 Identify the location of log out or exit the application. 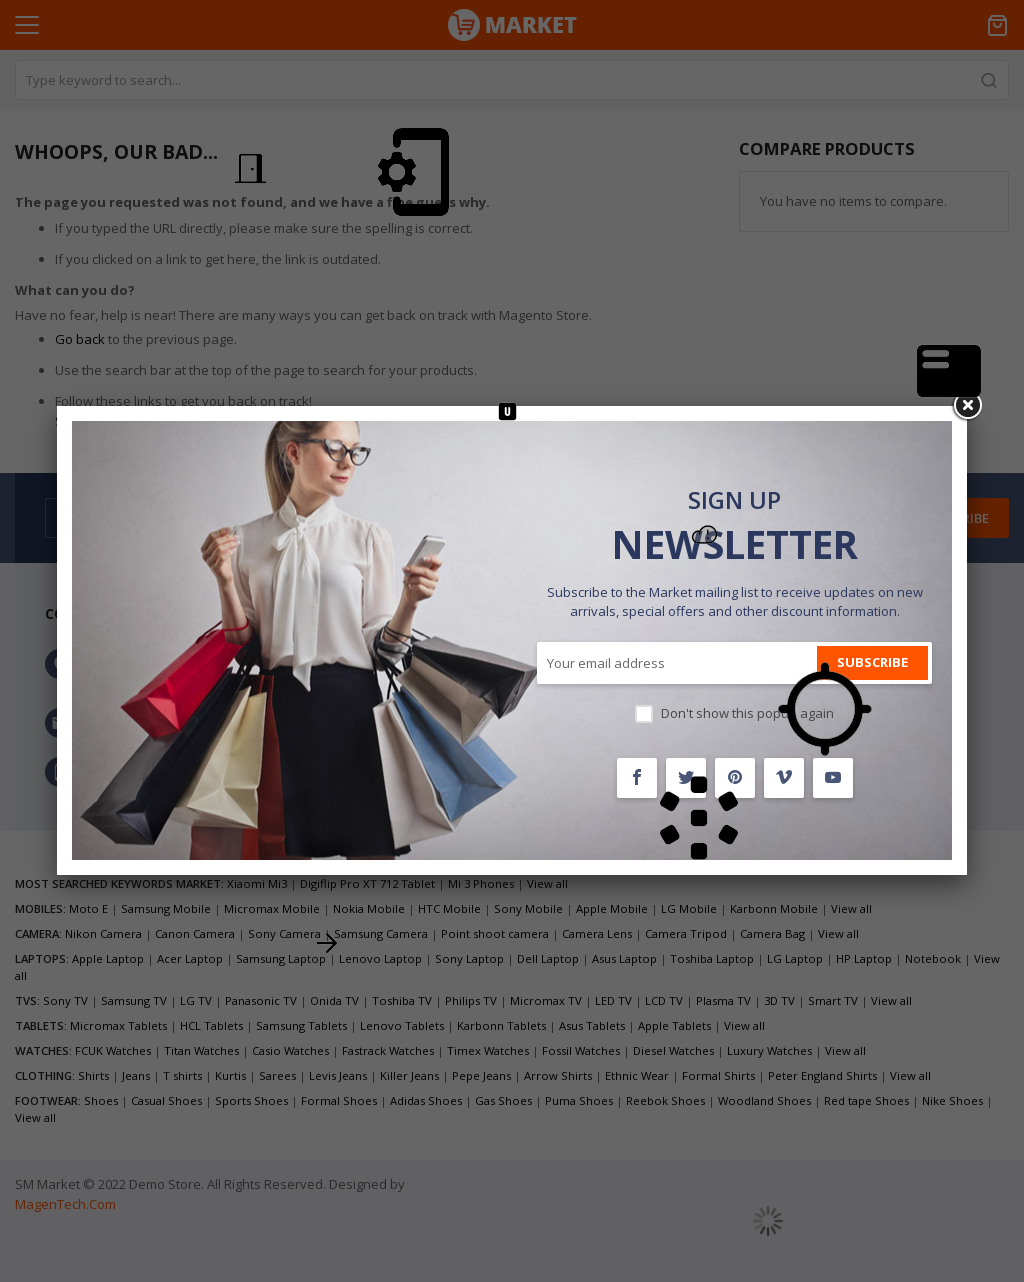
(250, 168).